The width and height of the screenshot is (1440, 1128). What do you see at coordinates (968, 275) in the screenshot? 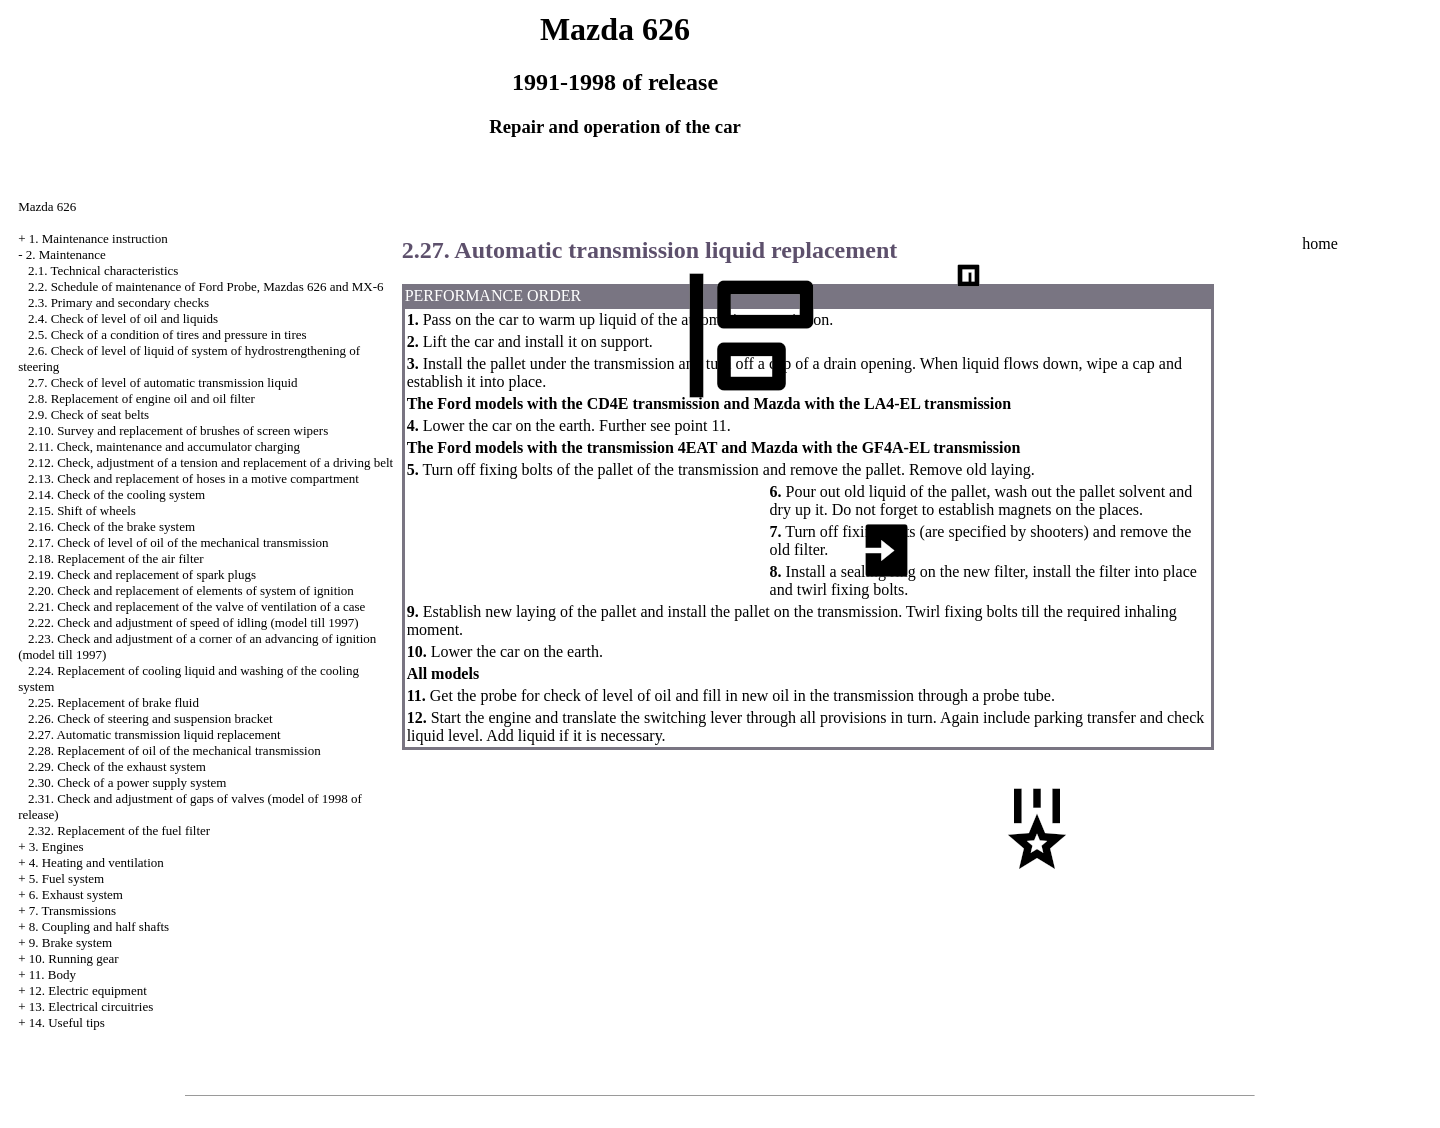
I see `npm (node package manager) logo` at bounding box center [968, 275].